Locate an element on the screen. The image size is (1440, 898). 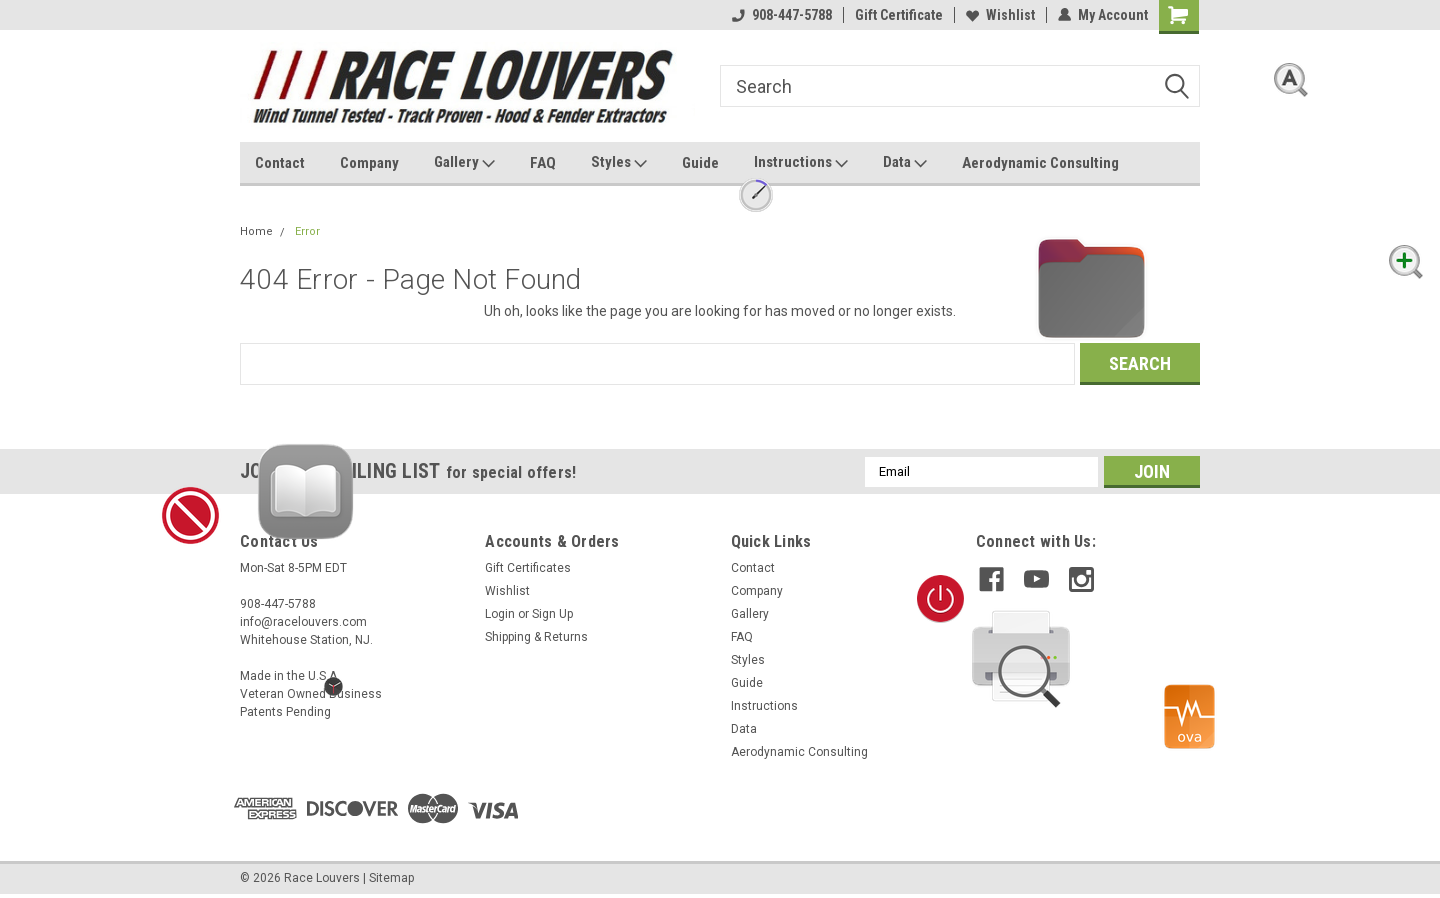
shut down the system is located at coordinates (941, 599).